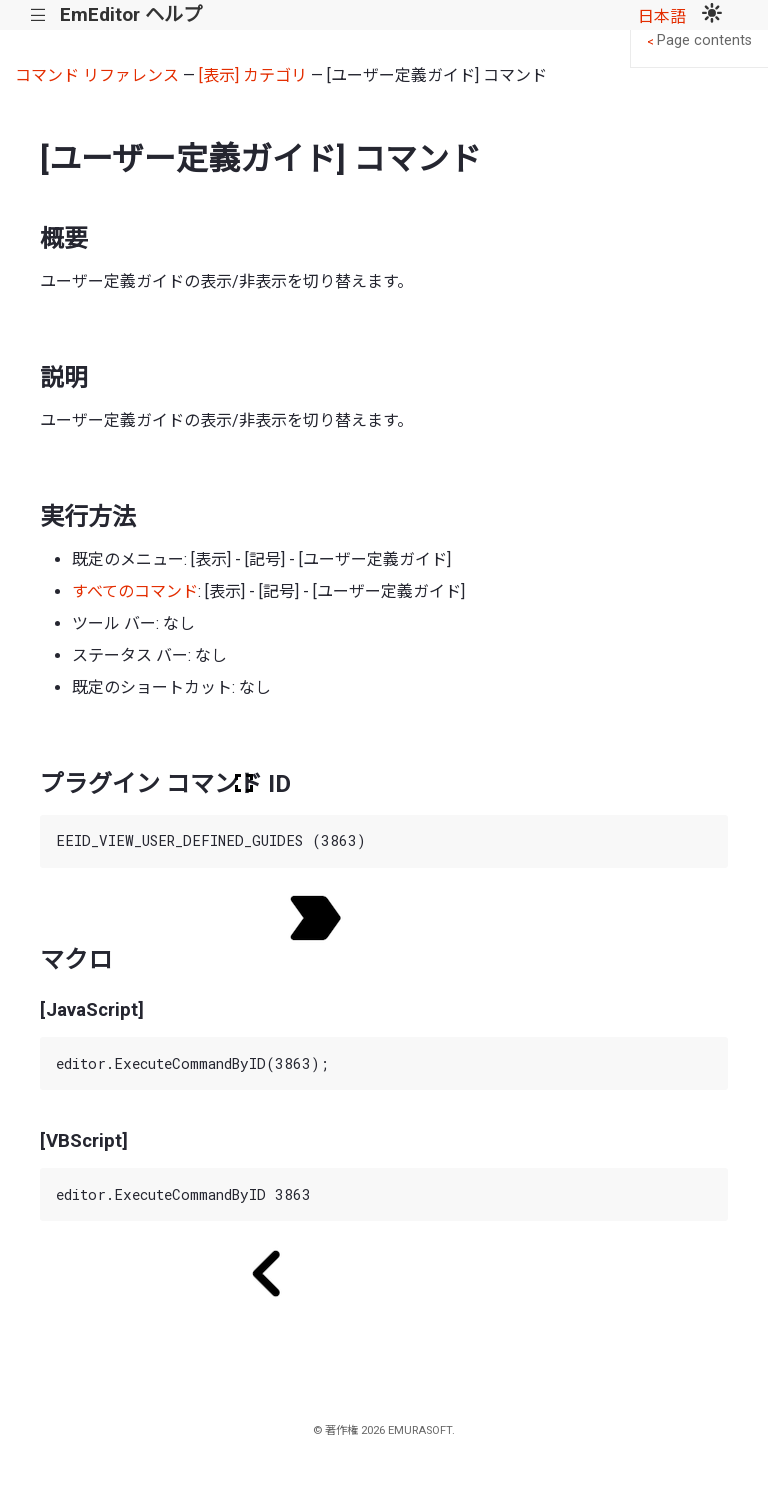 This screenshot has width=768, height=1487. What do you see at coordinates (313, 918) in the screenshot?
I see `mark a message or item as important` at bounding box center [313, 918].